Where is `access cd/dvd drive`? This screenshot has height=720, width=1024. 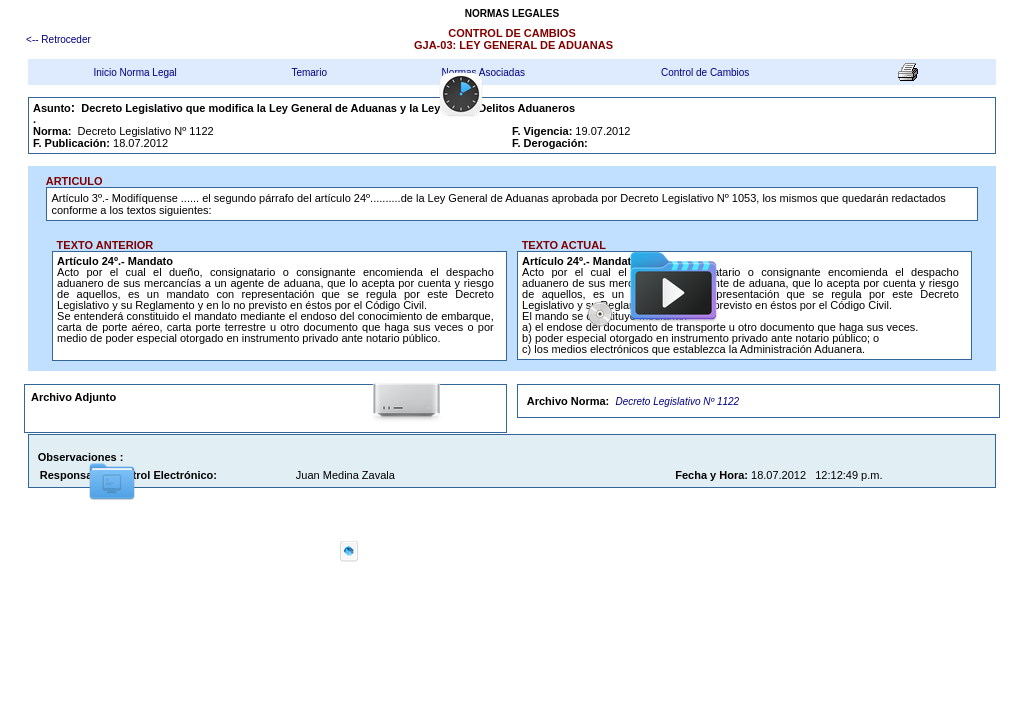
access cd/dvd drive is located at coordinates (600, 314).